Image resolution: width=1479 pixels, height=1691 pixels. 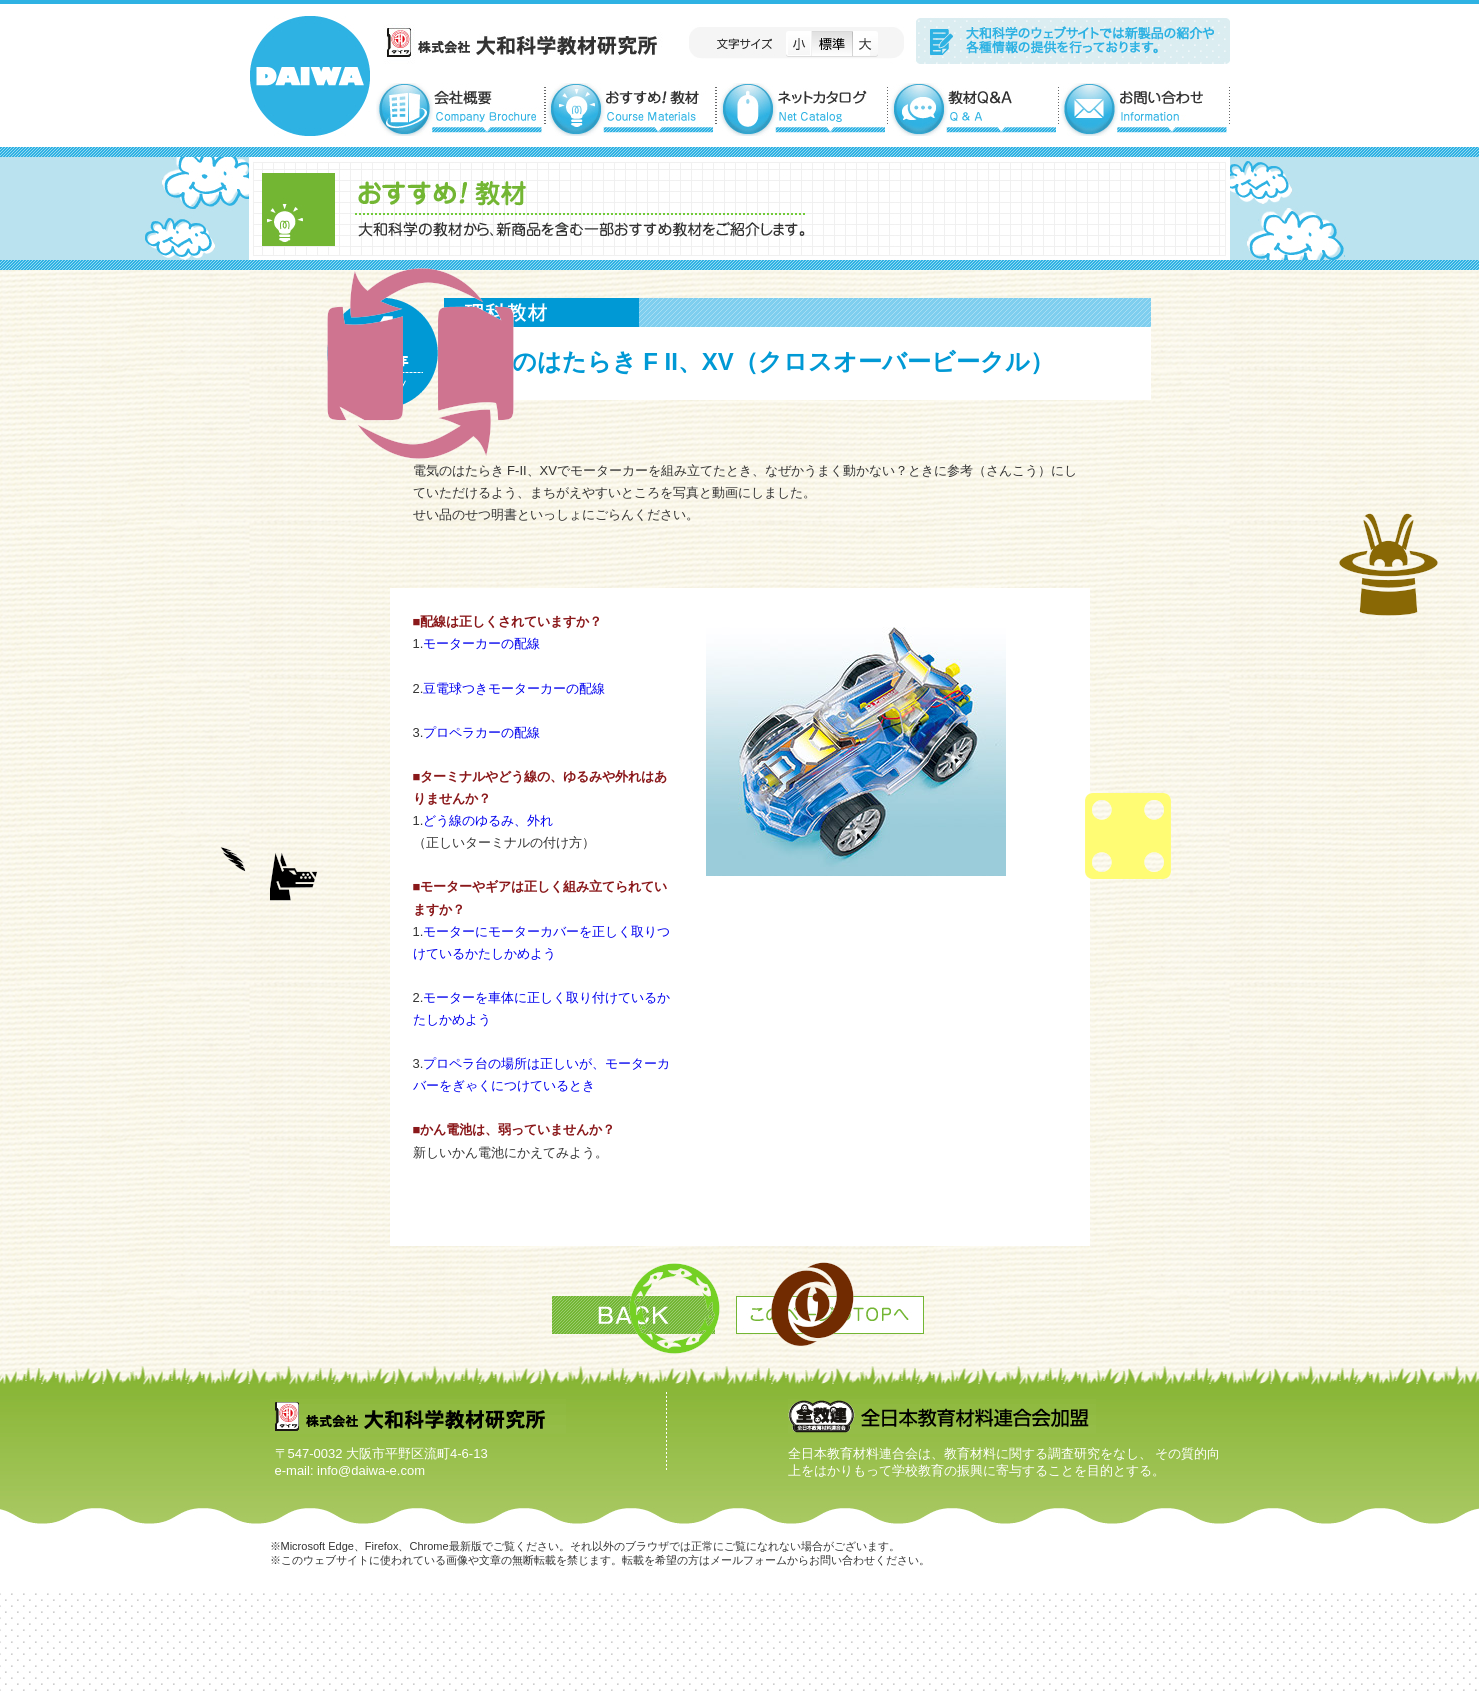 I want to click on swap or exchange cards, so click(x=420, y=363).